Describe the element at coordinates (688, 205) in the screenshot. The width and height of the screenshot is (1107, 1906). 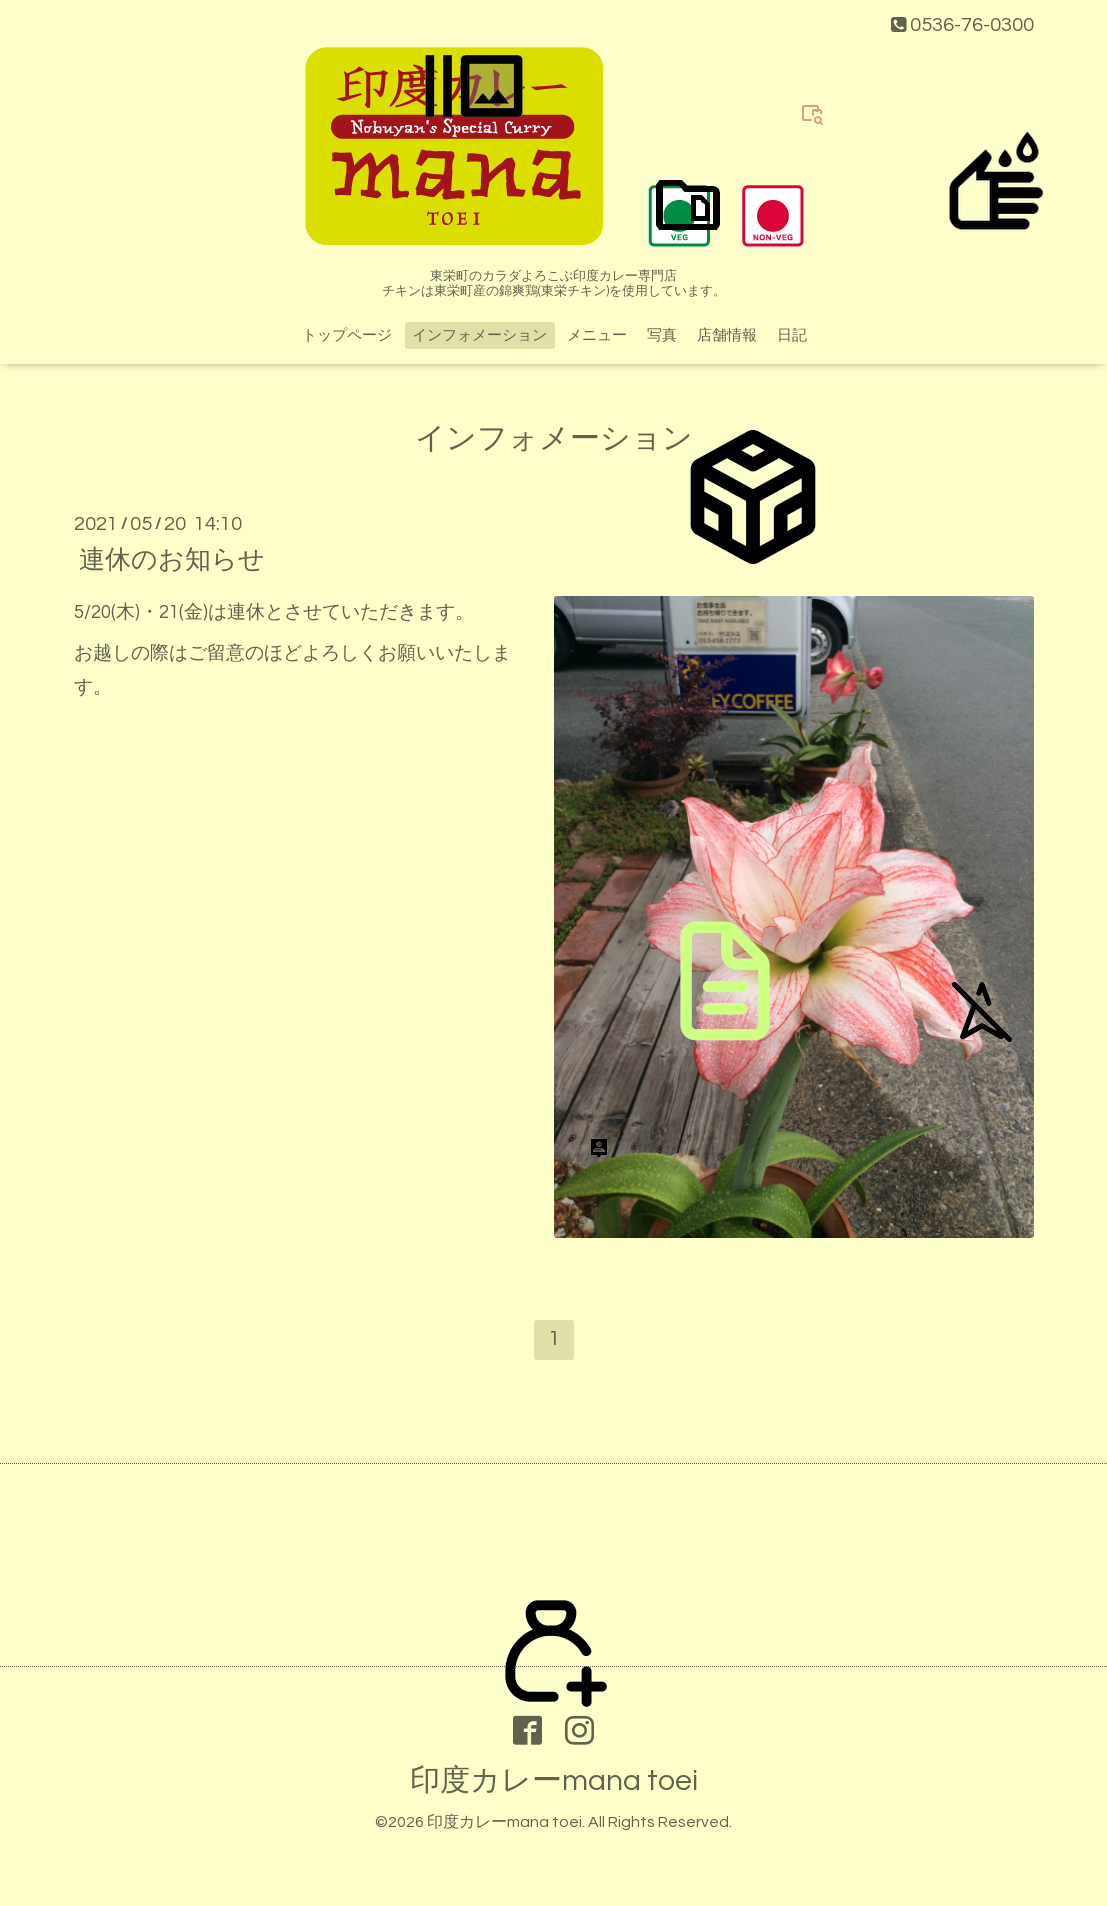
I see `access saved code snippets` at that location.